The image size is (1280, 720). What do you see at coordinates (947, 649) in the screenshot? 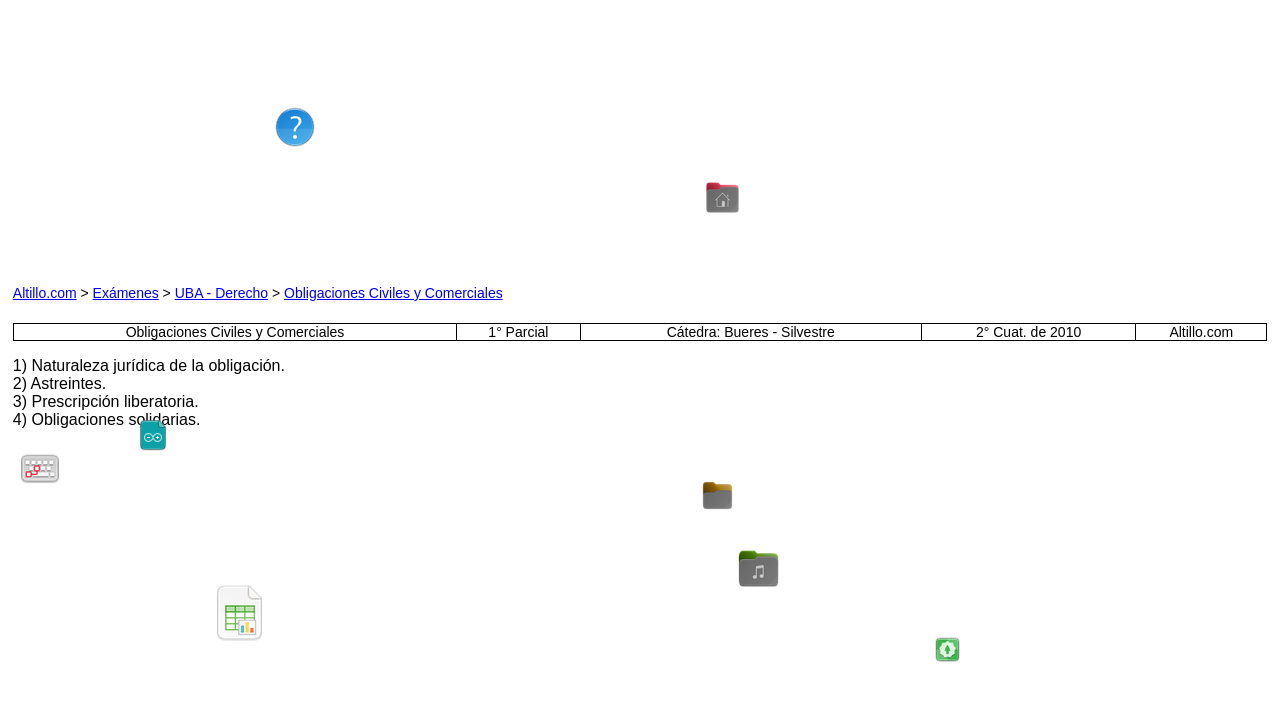
I see `access operating system updates` at bounding box center [947, 649].